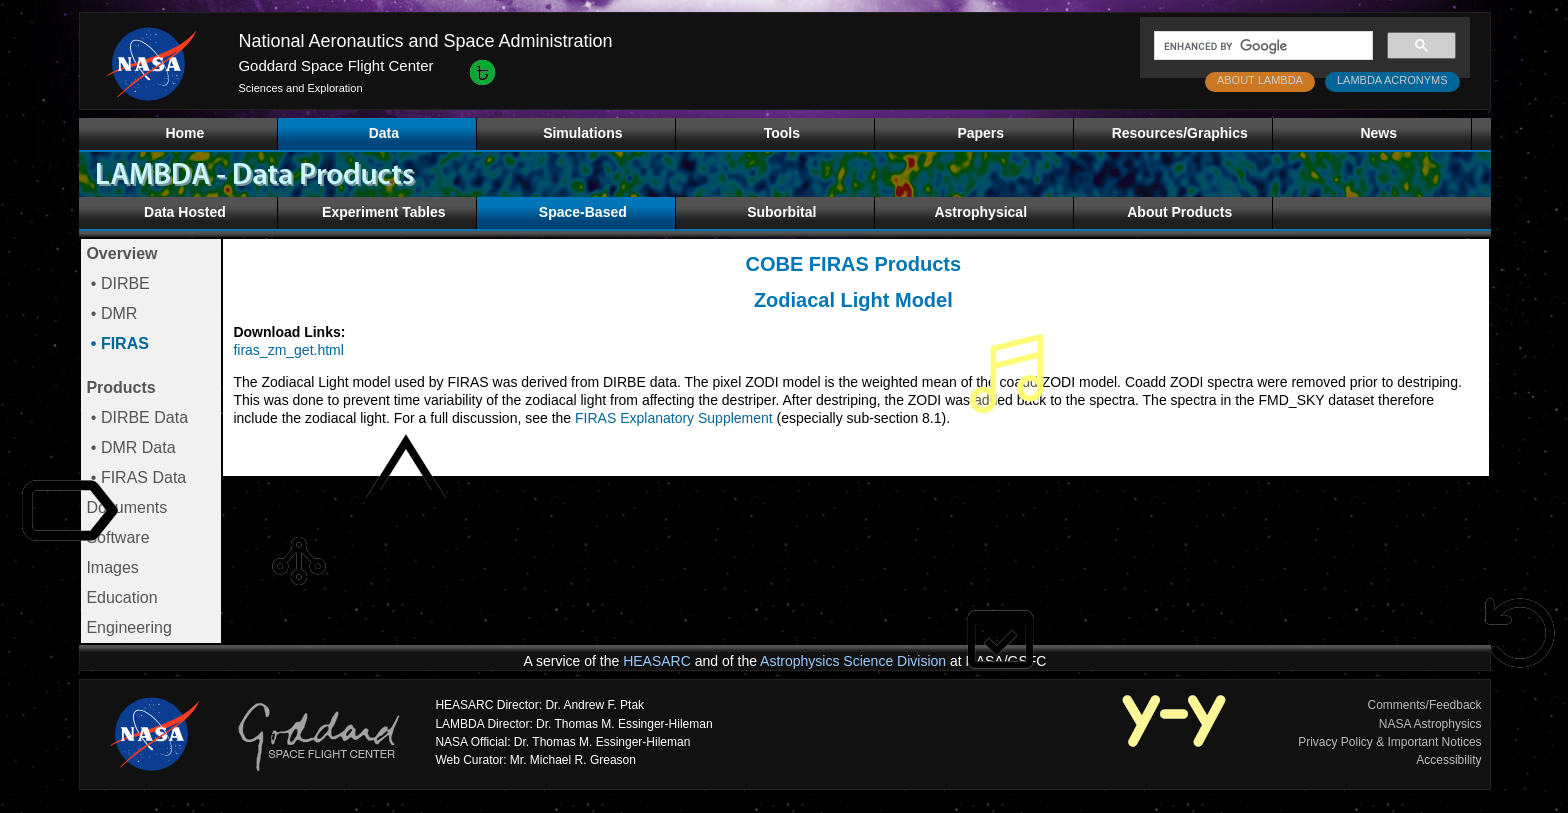 This screenshot has height=813, width=1568. Describe the element at coordinates (1520, 633) in the screenshot. I see `undo the last action` at that location.